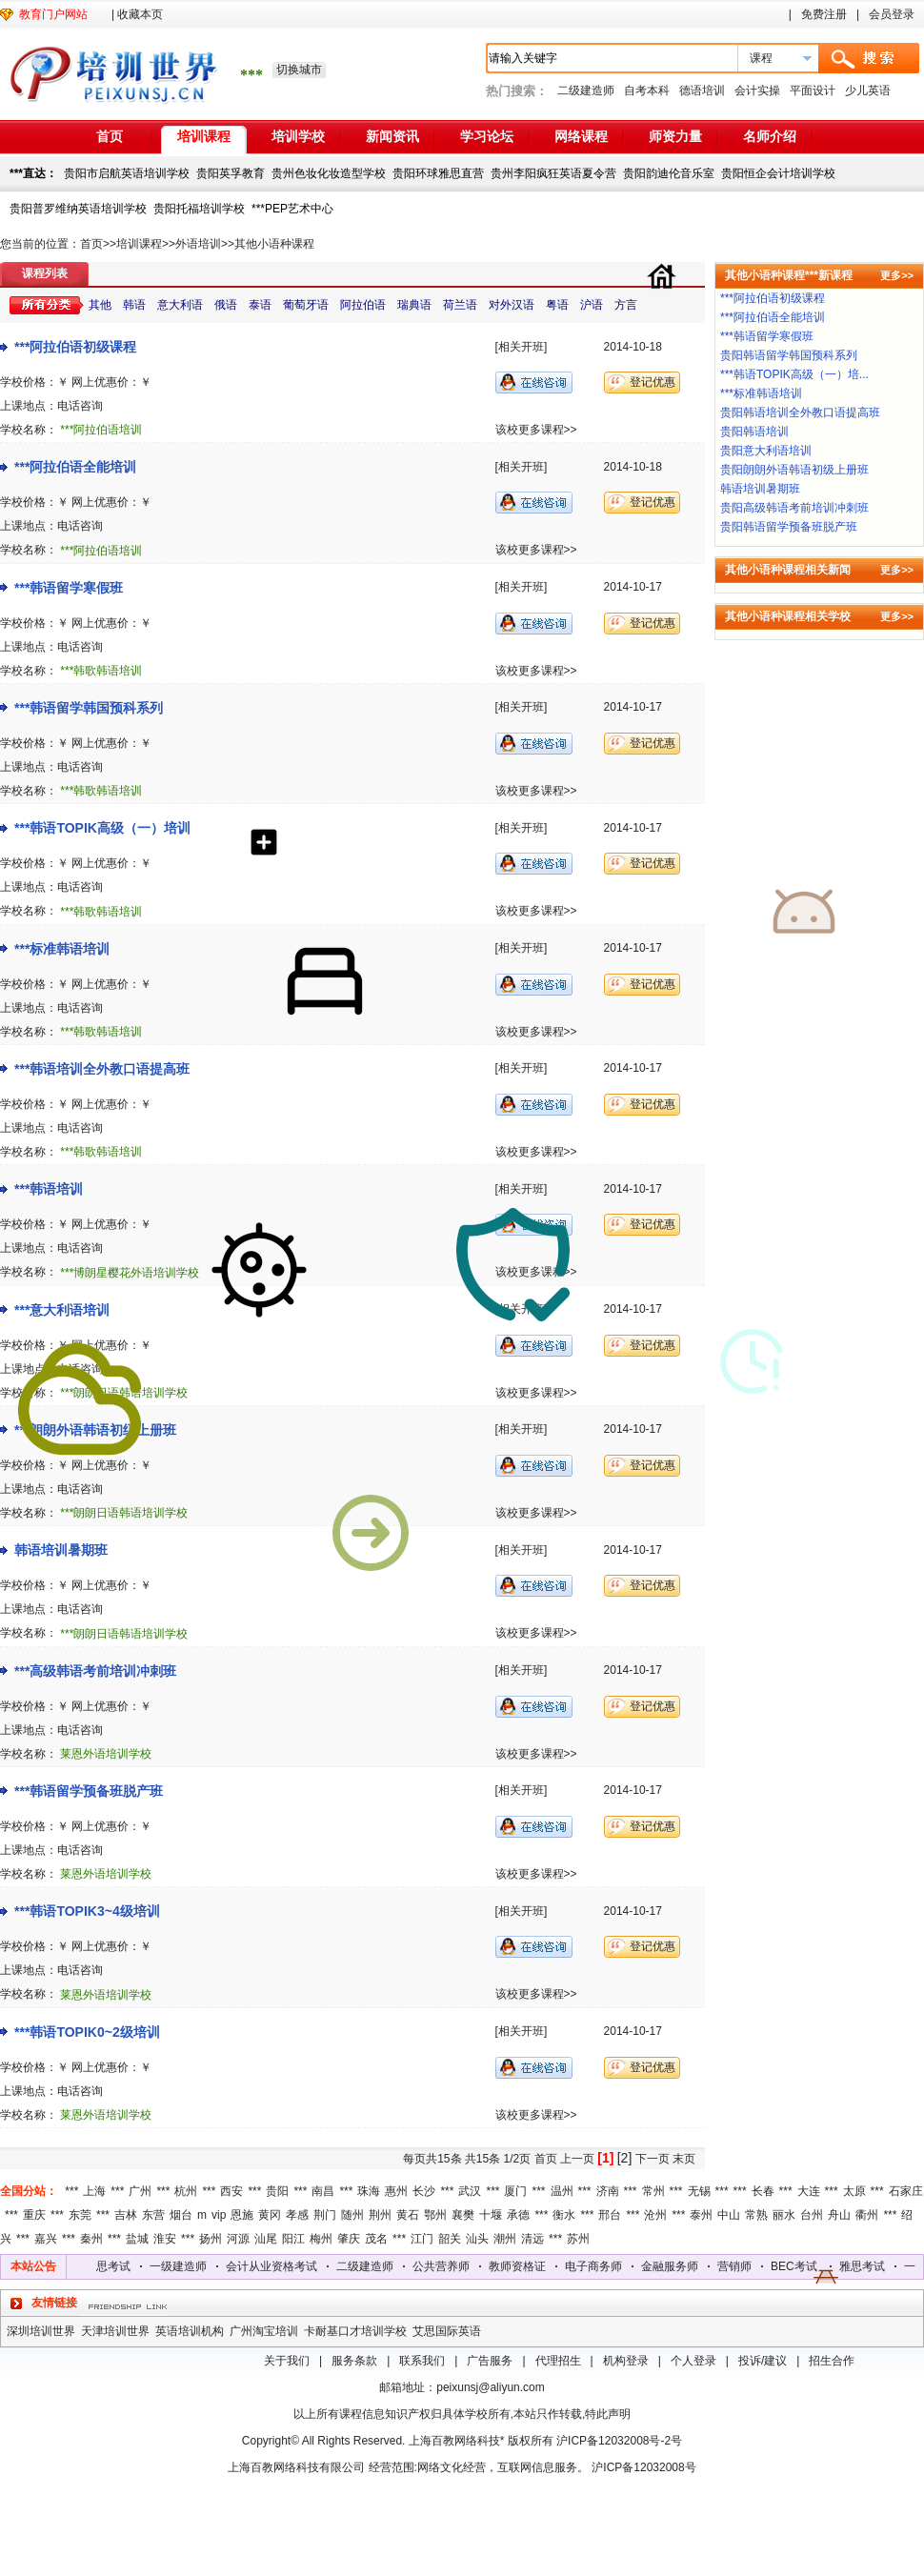 The width and height of the screenshot is (924, 2576). Describe the element at coordinates (371, 1533) in the screenshot. I see `proceed to the next step` at that location.